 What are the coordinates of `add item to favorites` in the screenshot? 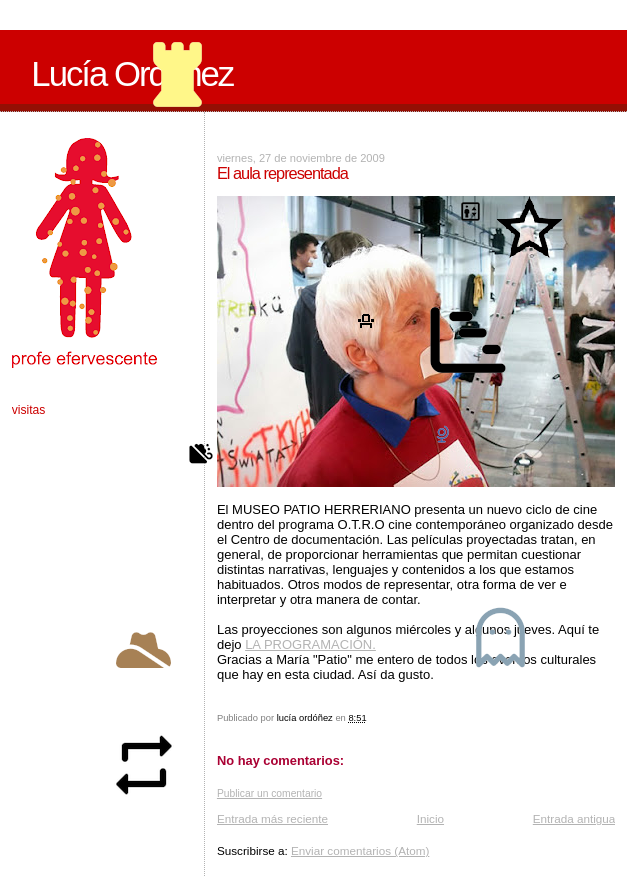 It's located at (529, 228).